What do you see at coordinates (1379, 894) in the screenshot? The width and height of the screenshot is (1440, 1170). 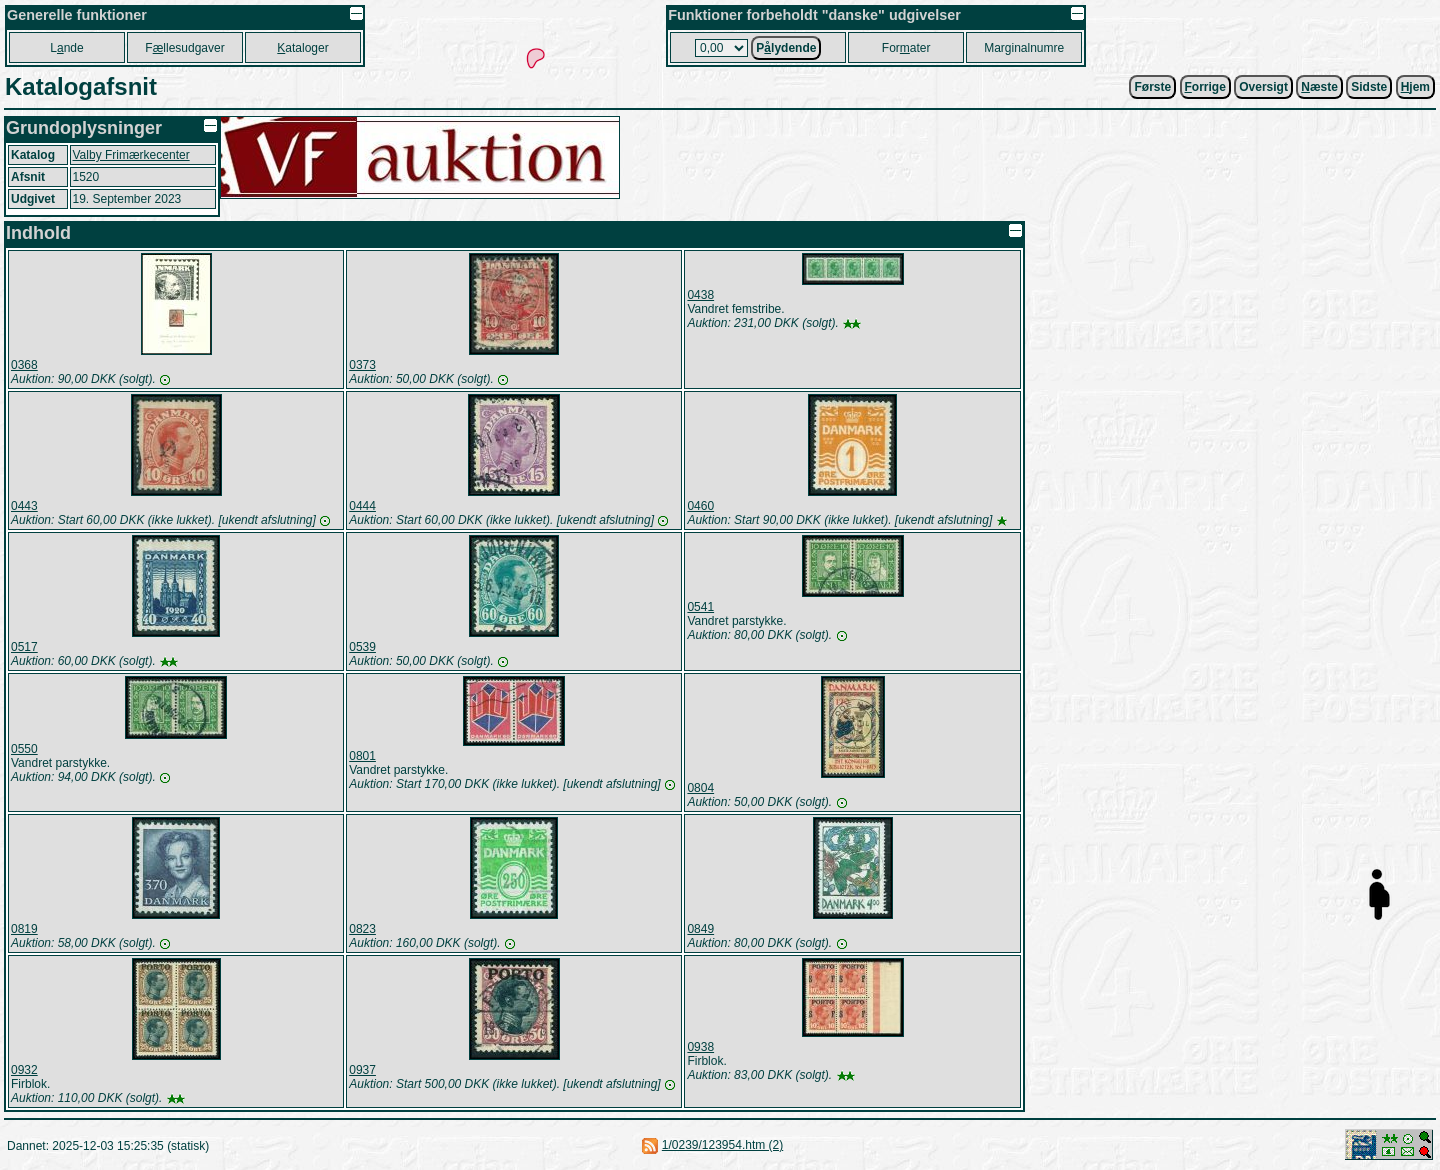 I see `indicates pregnancy-related content or features` at bounding box center [1379, 894].